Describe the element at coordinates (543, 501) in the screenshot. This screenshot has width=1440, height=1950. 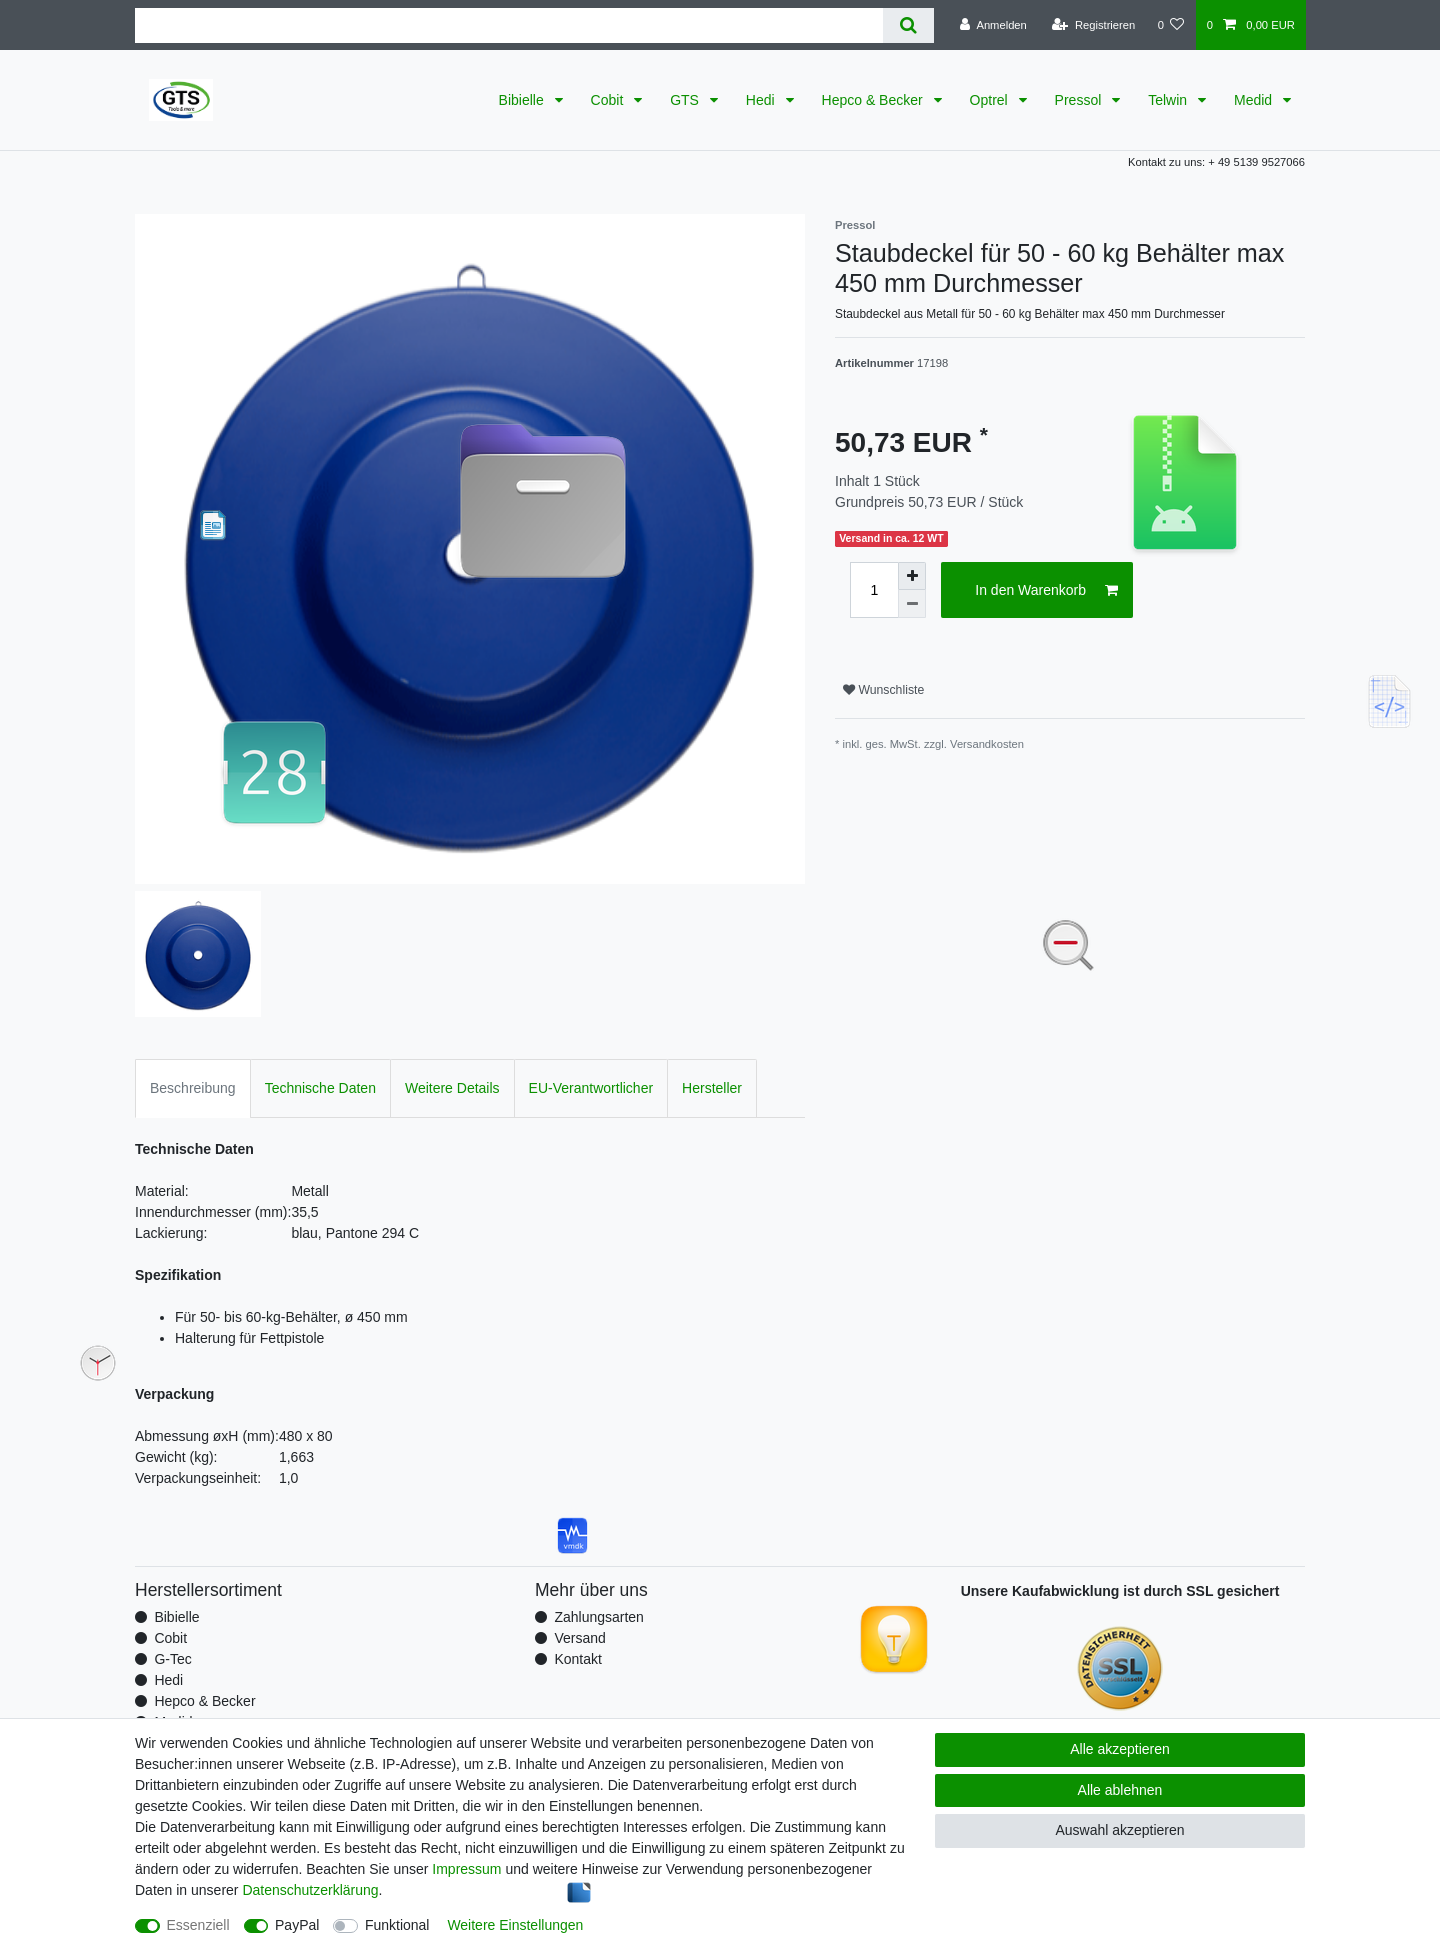
I see `open the nautilus file manager` at that location.